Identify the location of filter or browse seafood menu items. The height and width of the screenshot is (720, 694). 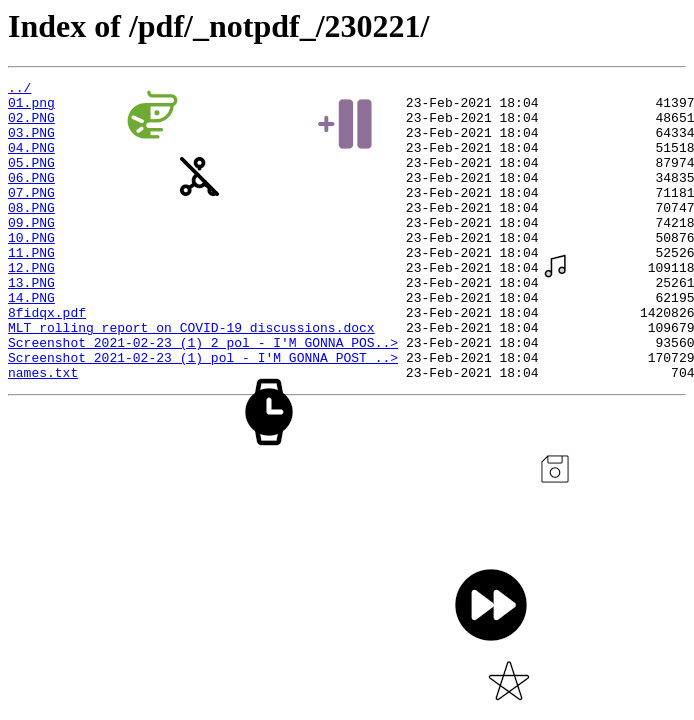
(152, 115).